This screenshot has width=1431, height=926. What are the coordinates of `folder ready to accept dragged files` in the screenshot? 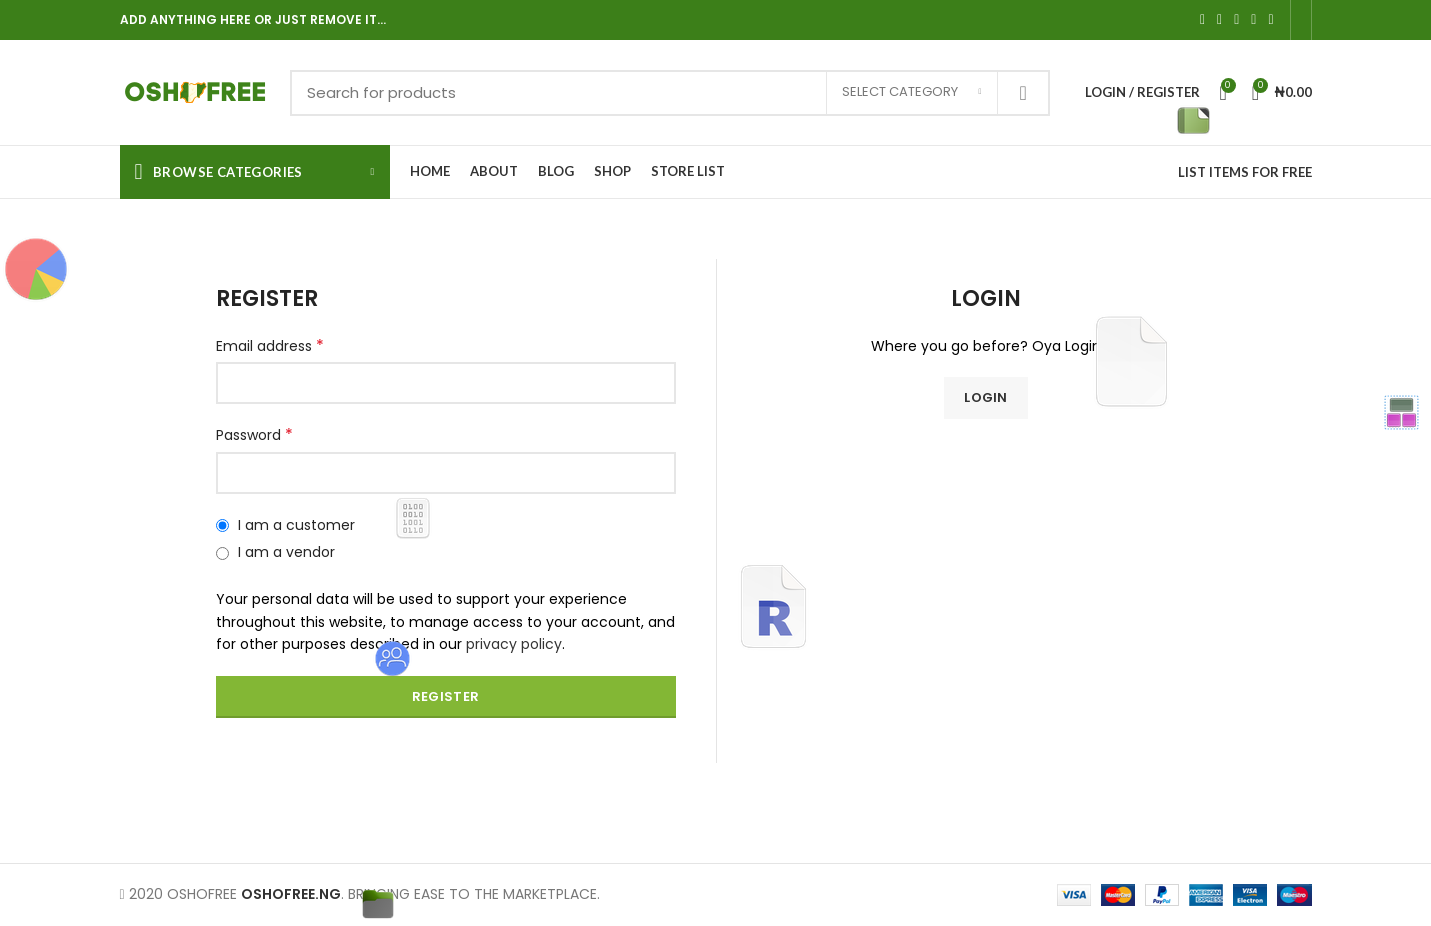 It's located at (378, 904).